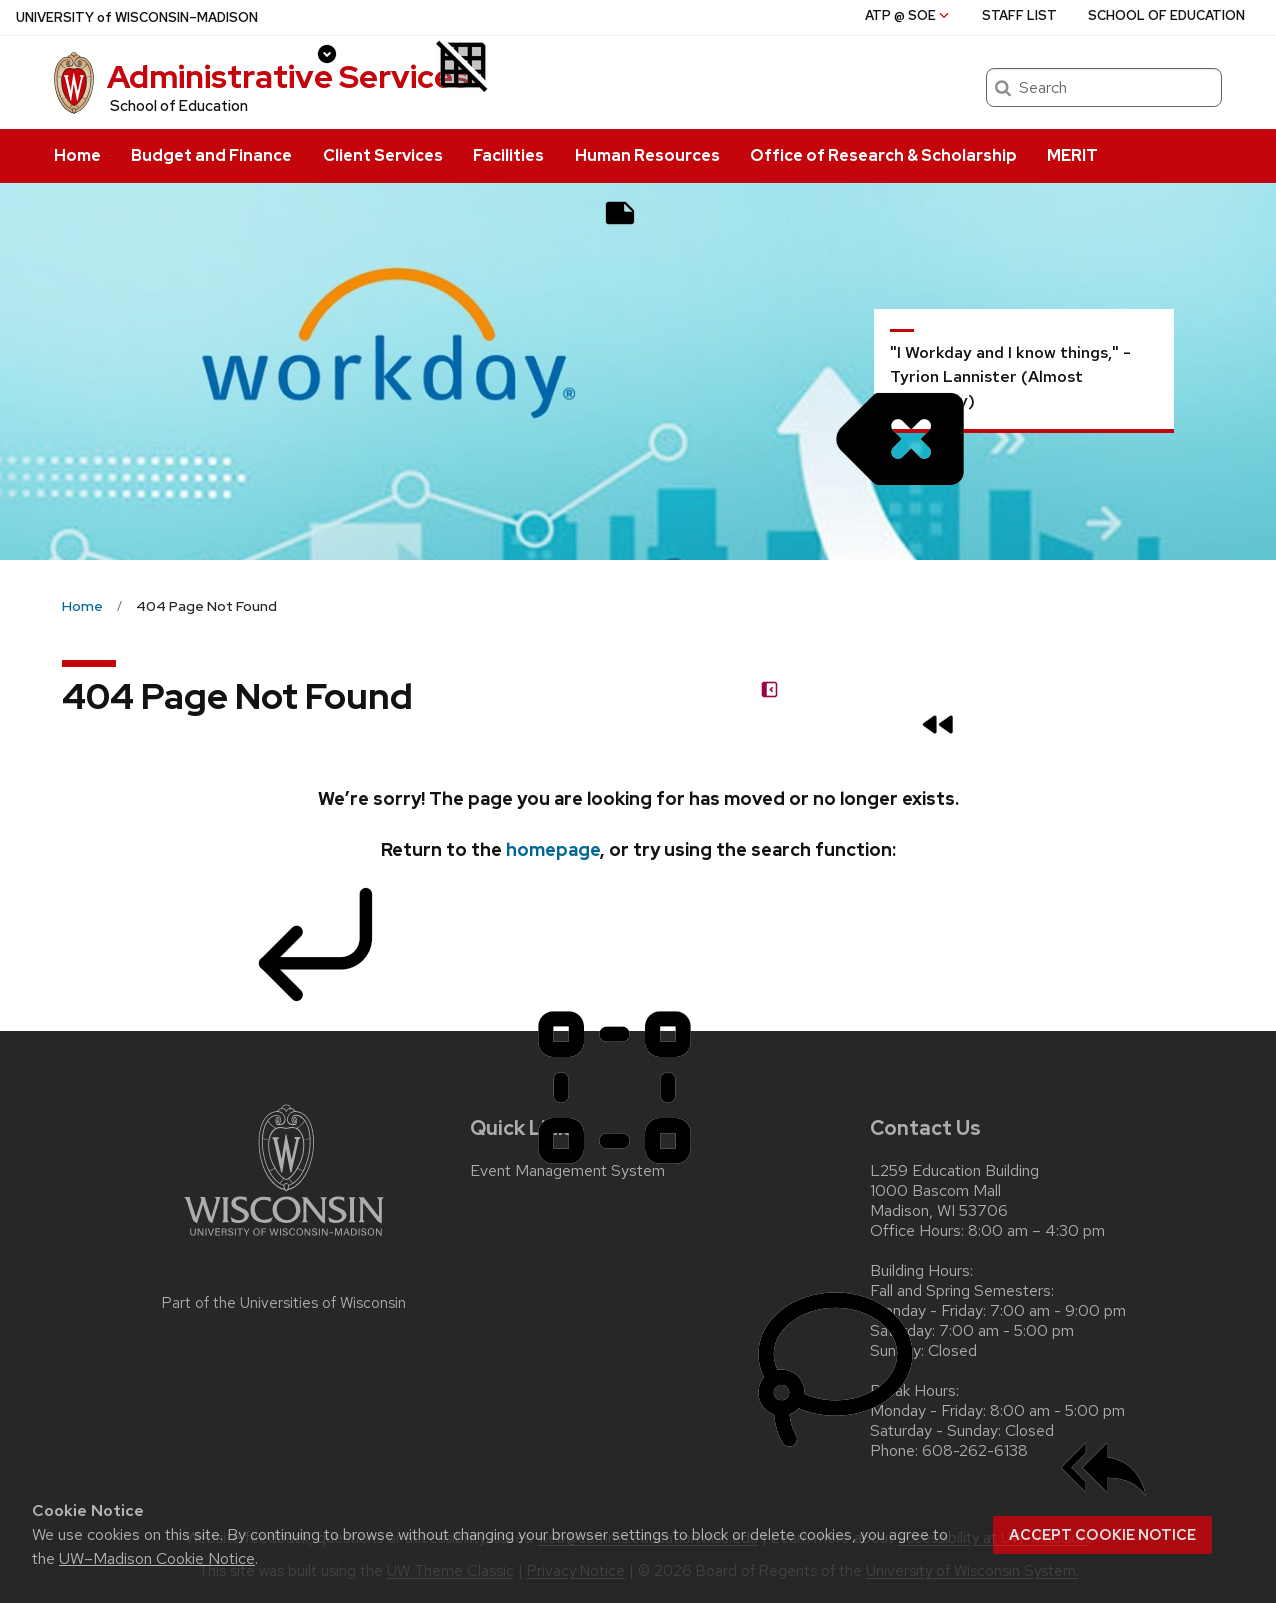 This screenshot has height=1603, width=1276. I want to click on disable grid view, so click(463, 65).